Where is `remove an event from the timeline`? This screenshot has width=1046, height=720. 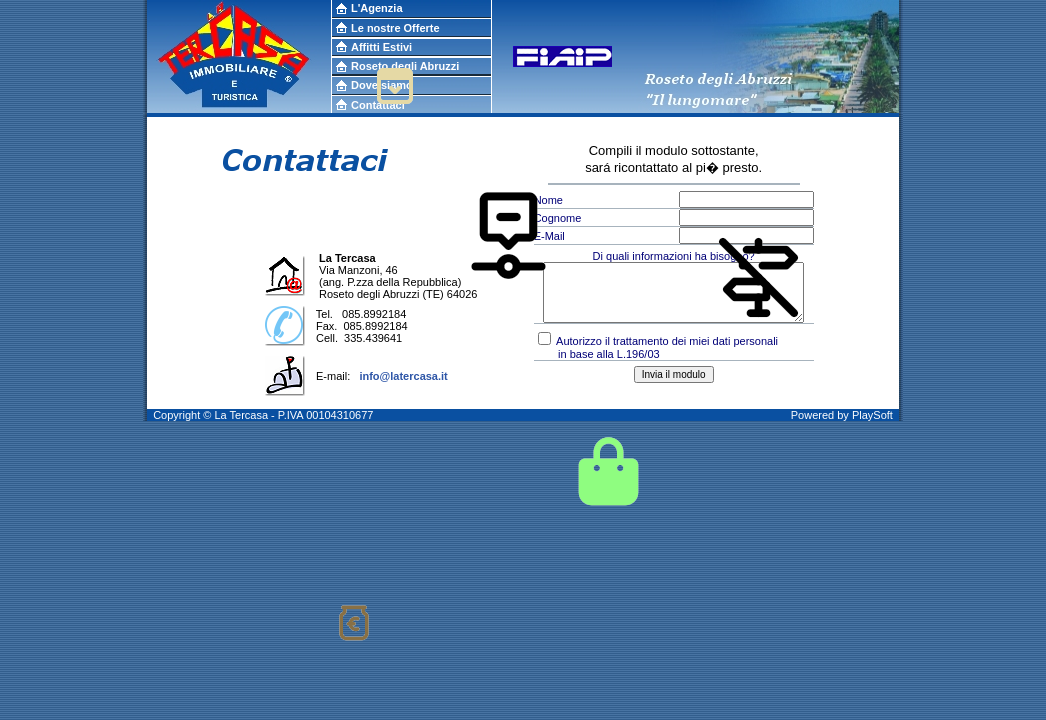 remove an event from the timeline is located at coordinates (508, 233).